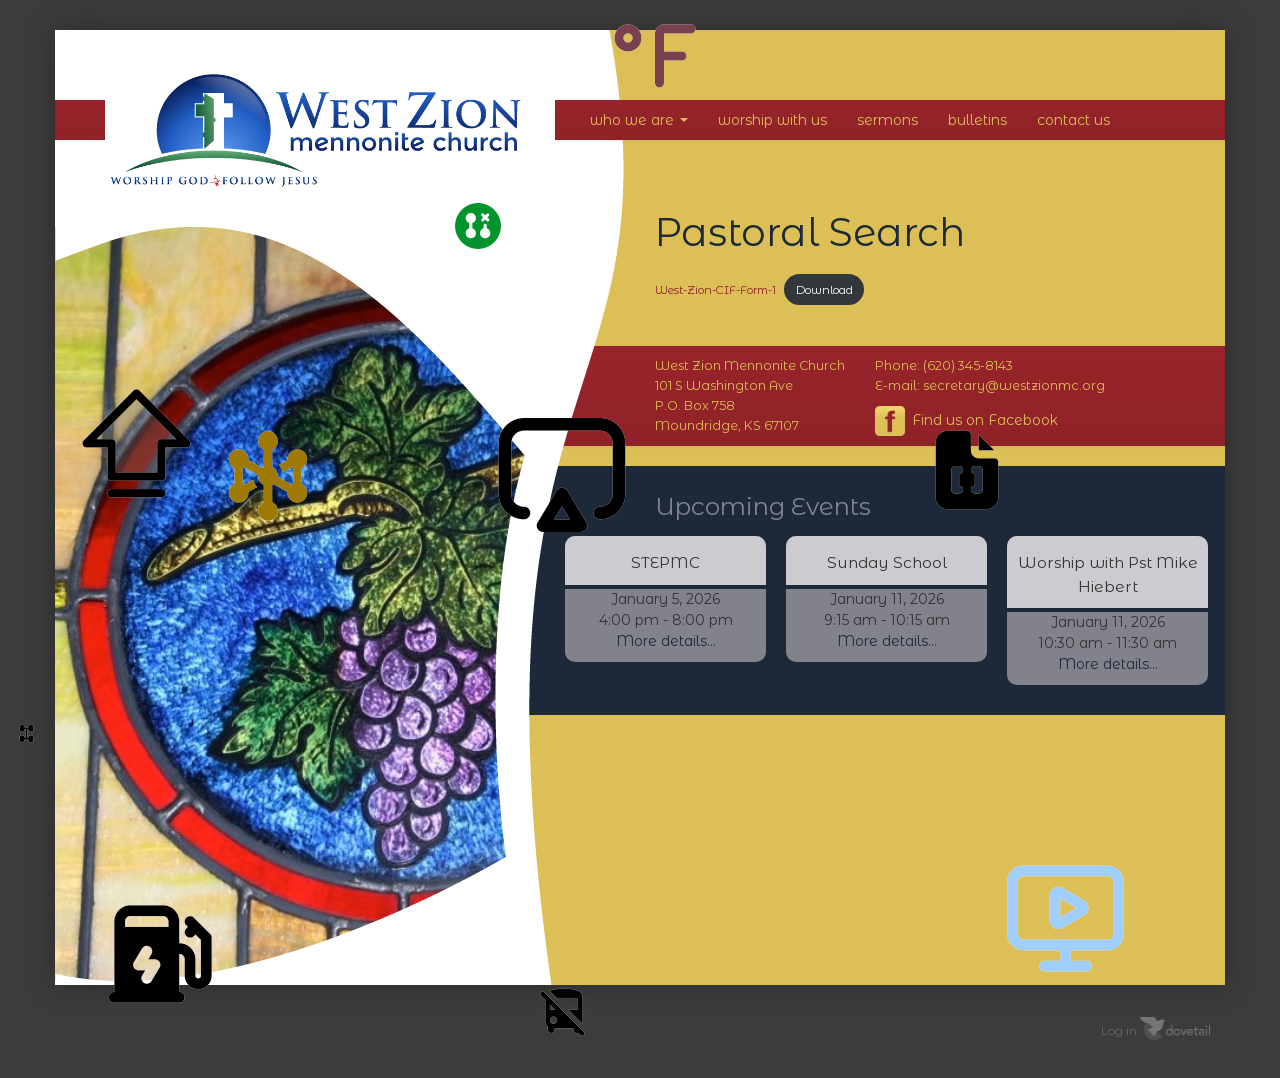 The height and width of the screenshot is (1078, 1280). What do you see at coordinates (967, 470) in the screenshot?
I see `view source code file` at bounding box center [967, 470].